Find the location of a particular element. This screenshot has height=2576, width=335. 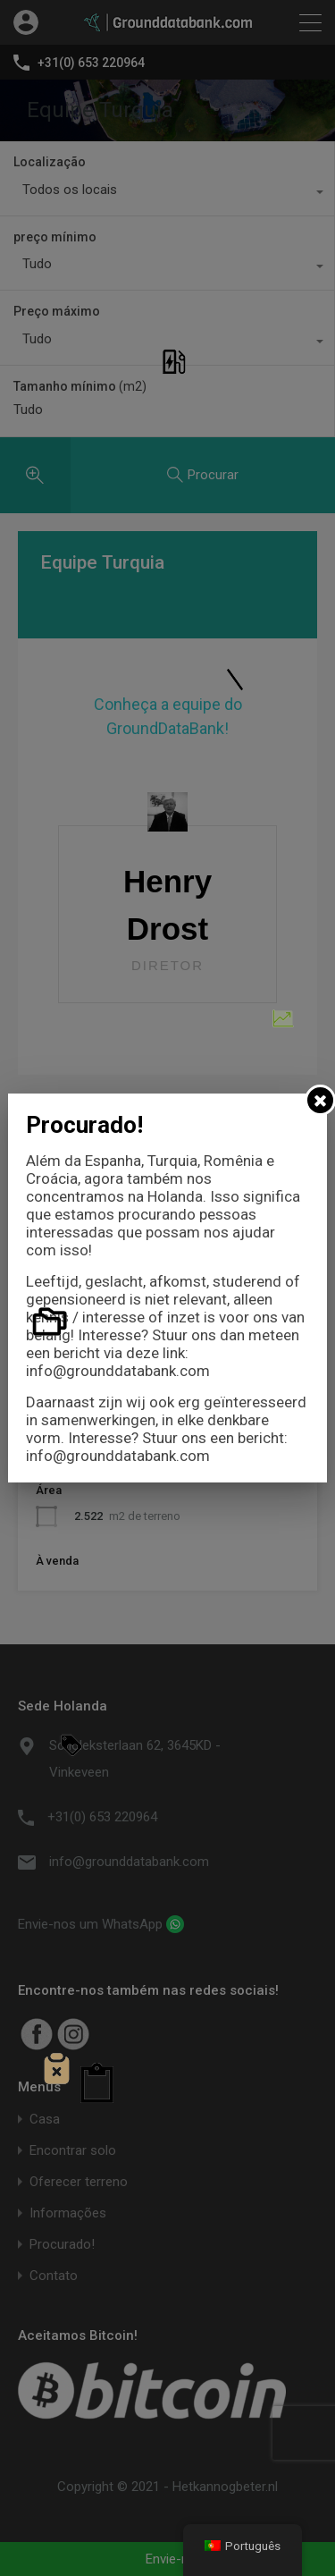

clear clipboard contents is located at coordinates (56, 2068).